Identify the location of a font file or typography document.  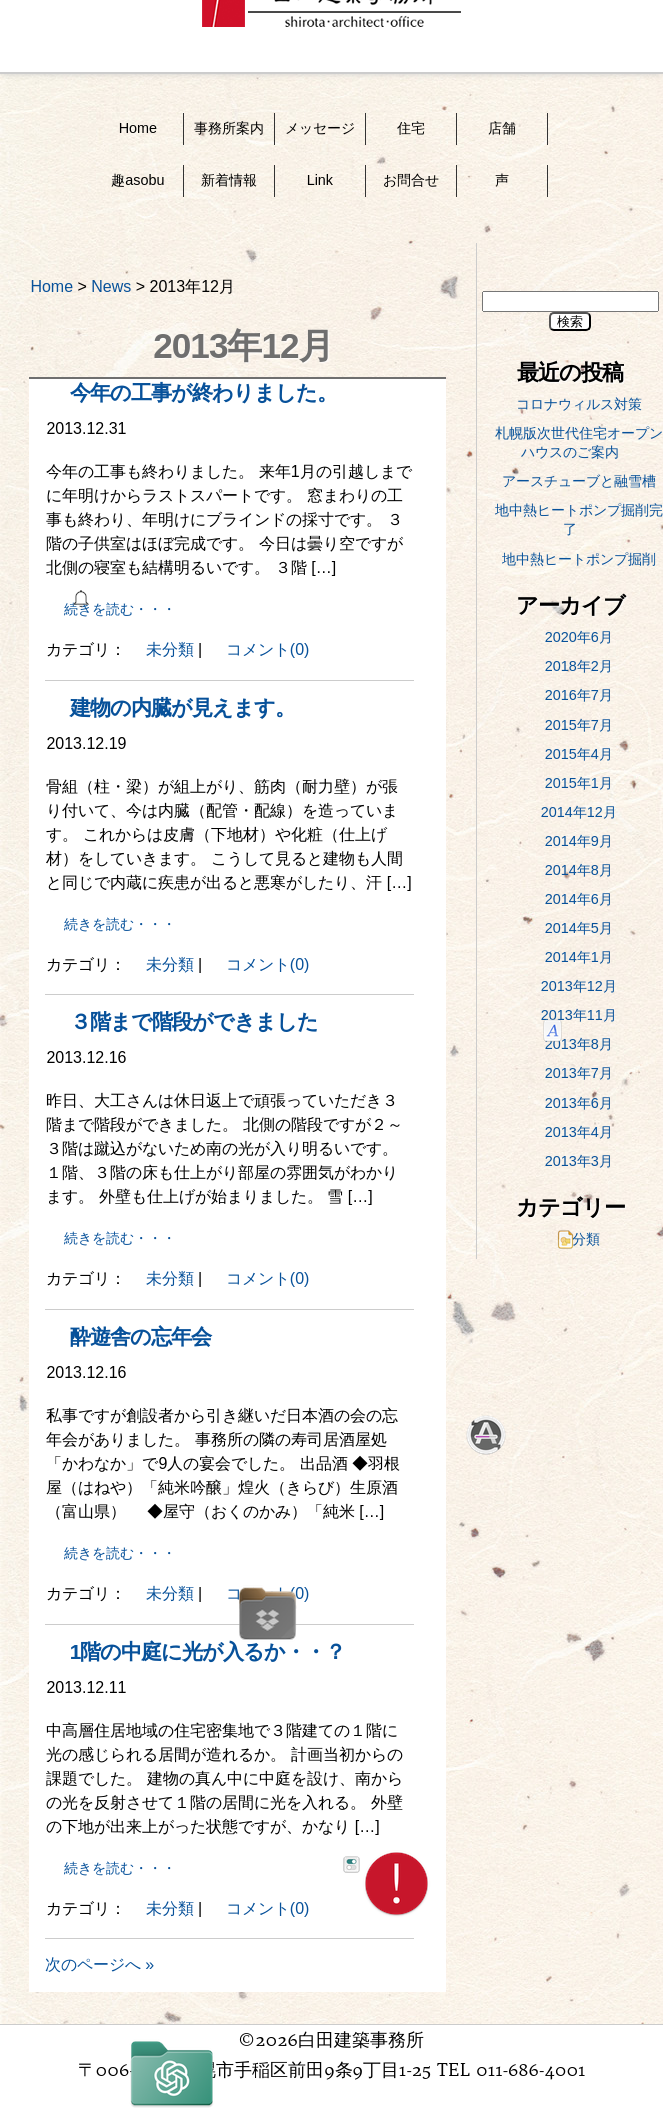
(552, 1030).